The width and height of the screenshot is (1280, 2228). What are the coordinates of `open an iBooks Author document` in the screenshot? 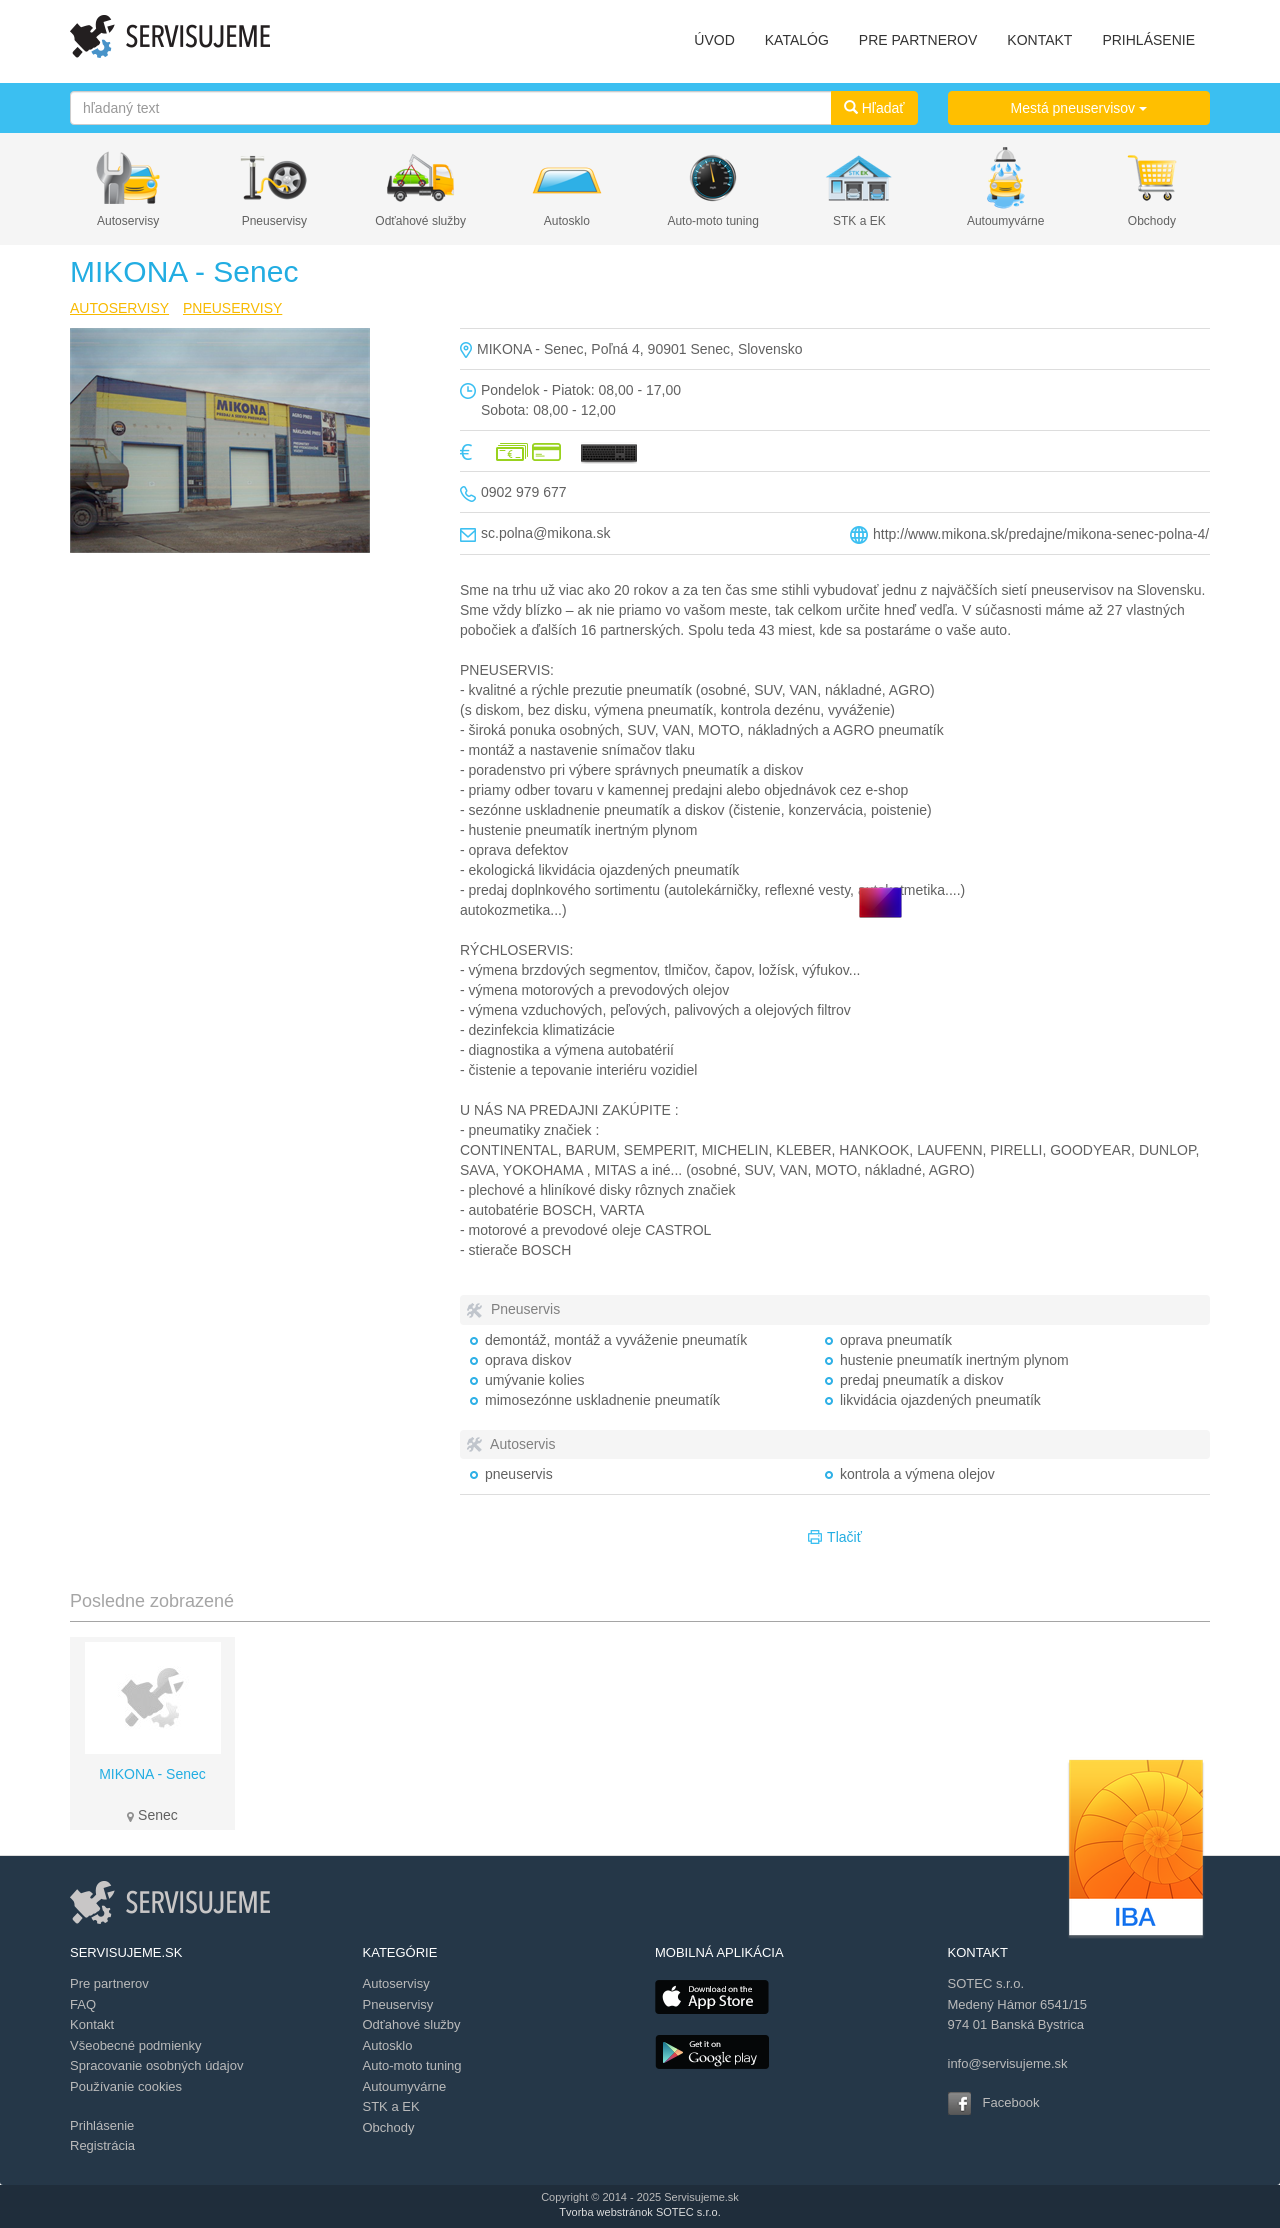 It's located at (1136, 1852).